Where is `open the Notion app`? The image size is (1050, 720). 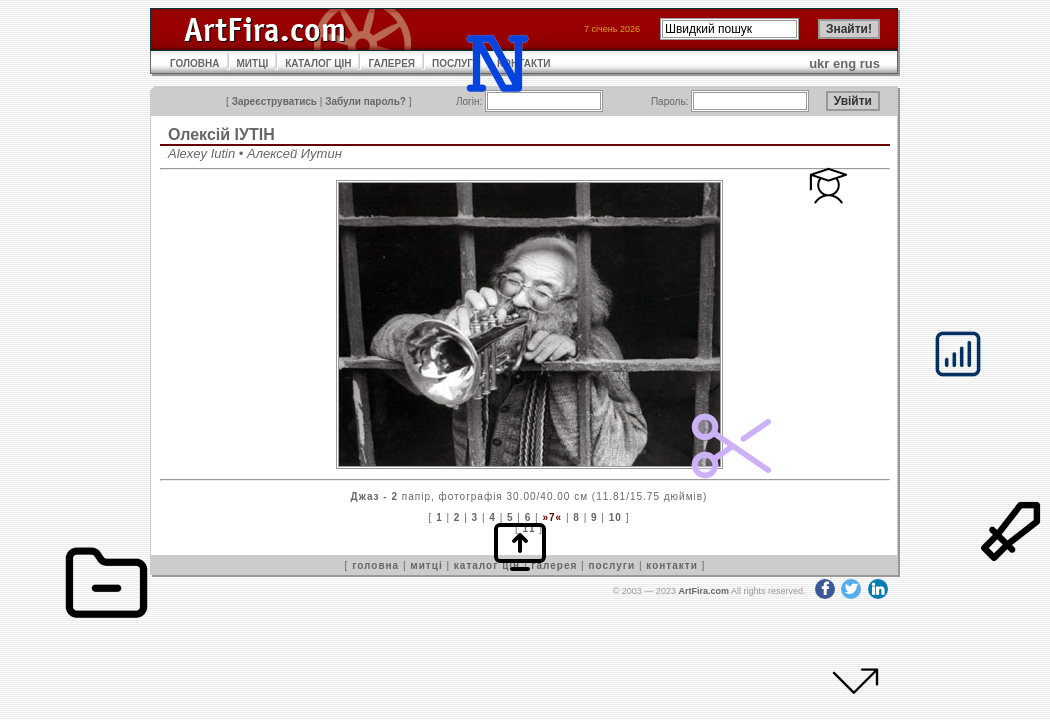
open the Notion app is located at coordinates (497, 63).